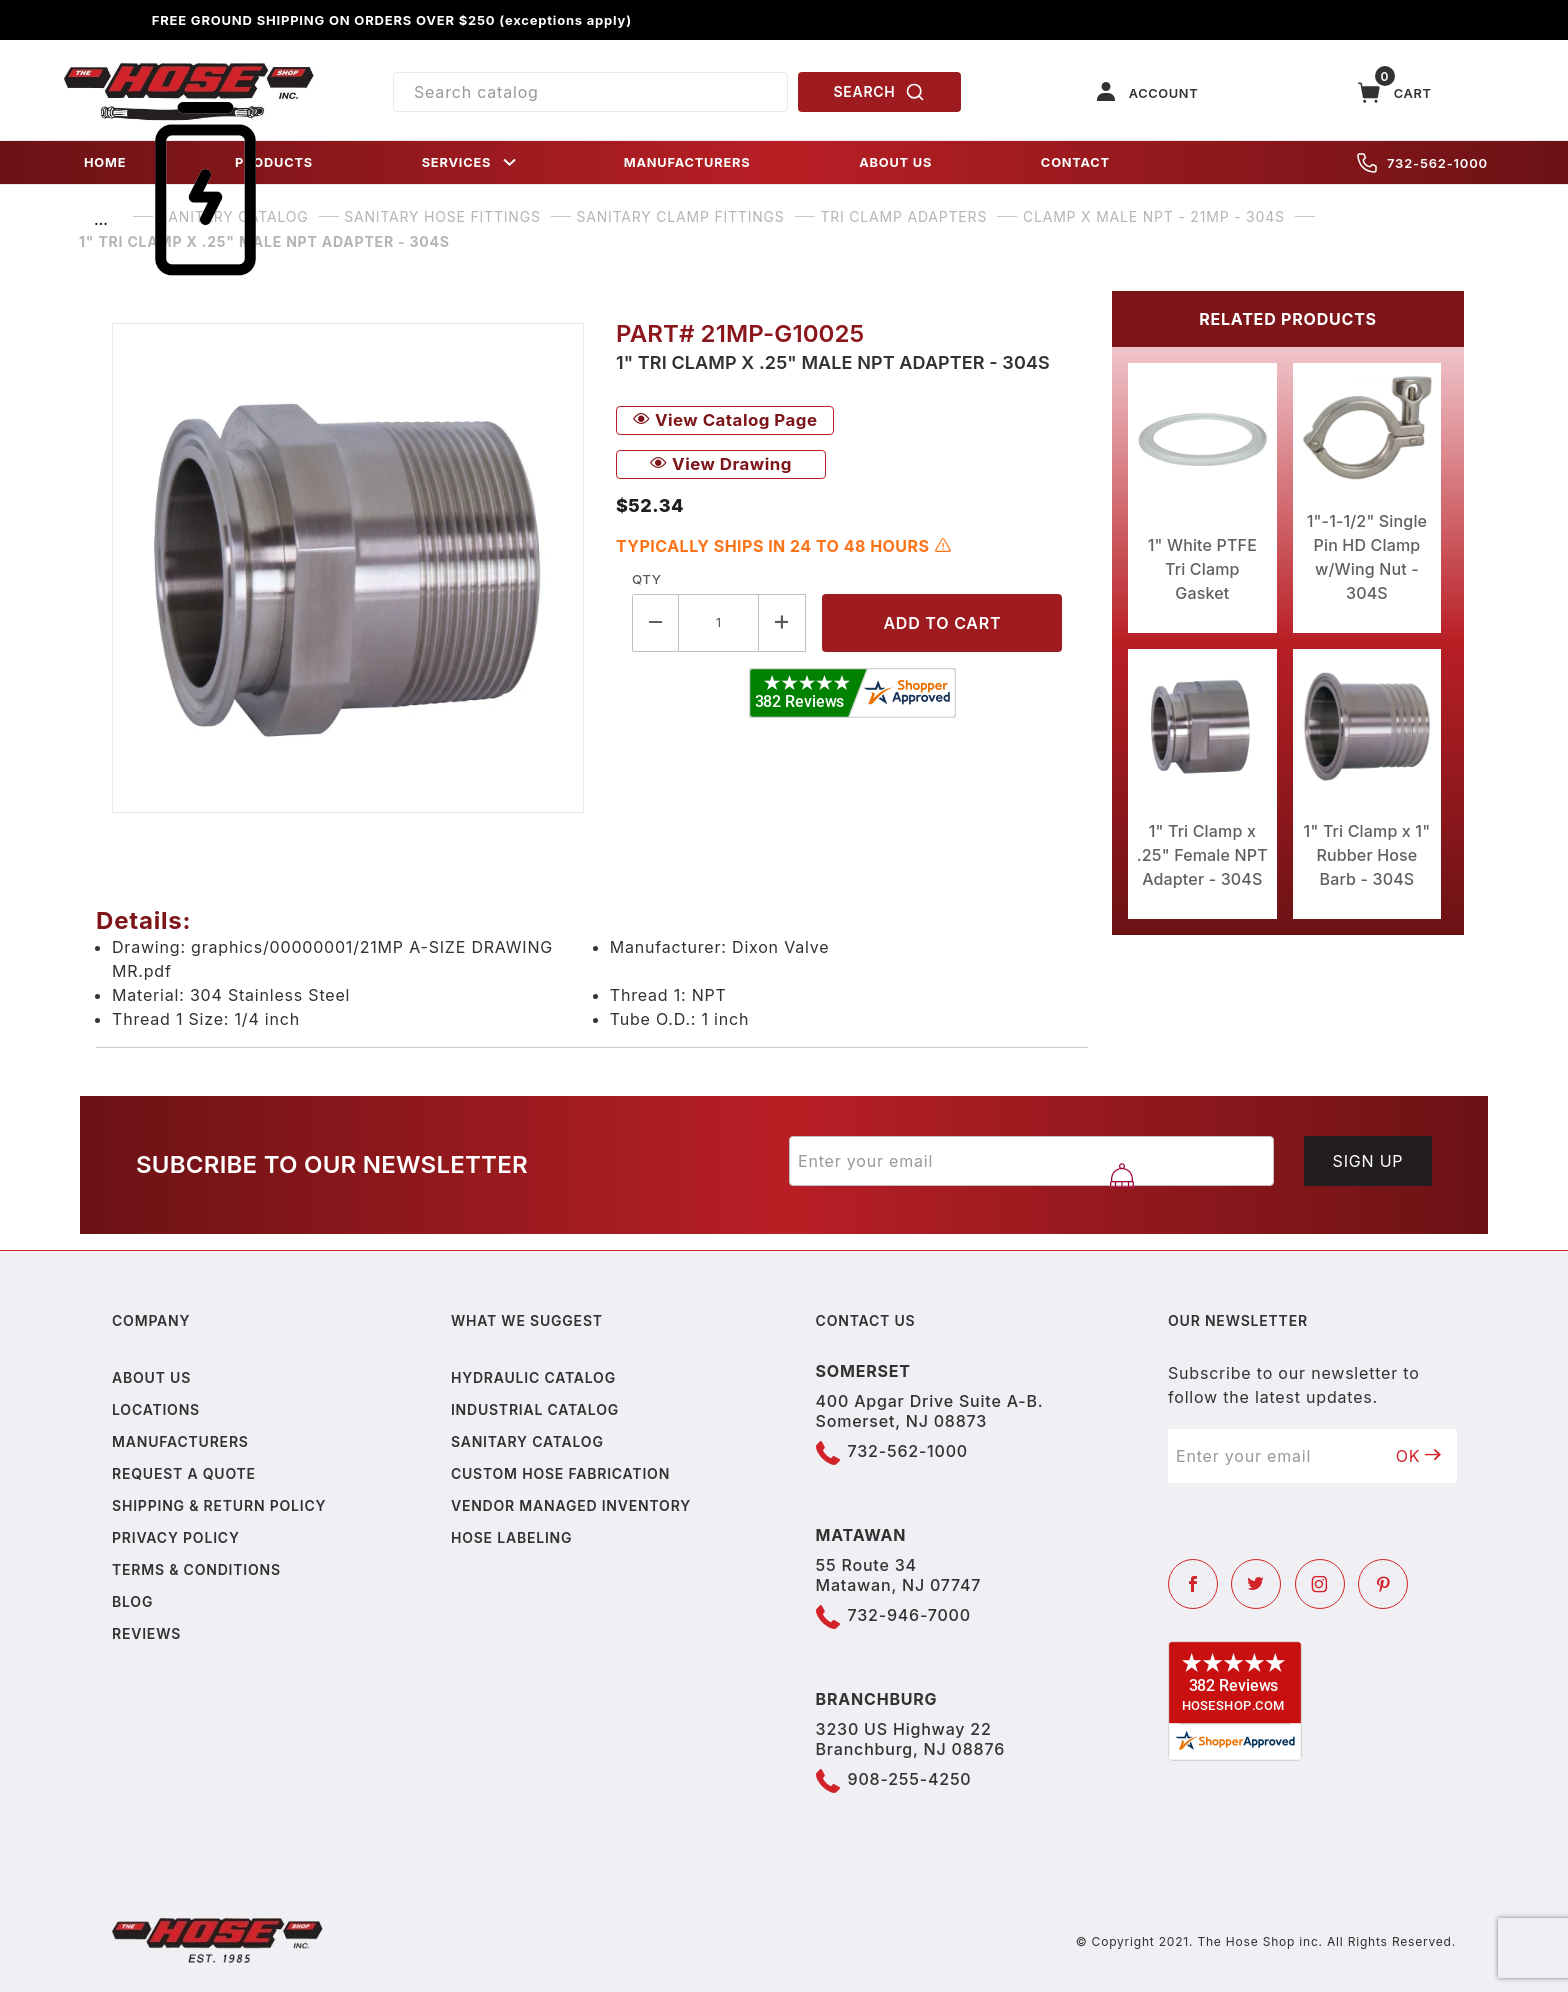  Describe the element at coordinates (205, 191) in the screenshot. I see `indicates device is currently charging` at that location.